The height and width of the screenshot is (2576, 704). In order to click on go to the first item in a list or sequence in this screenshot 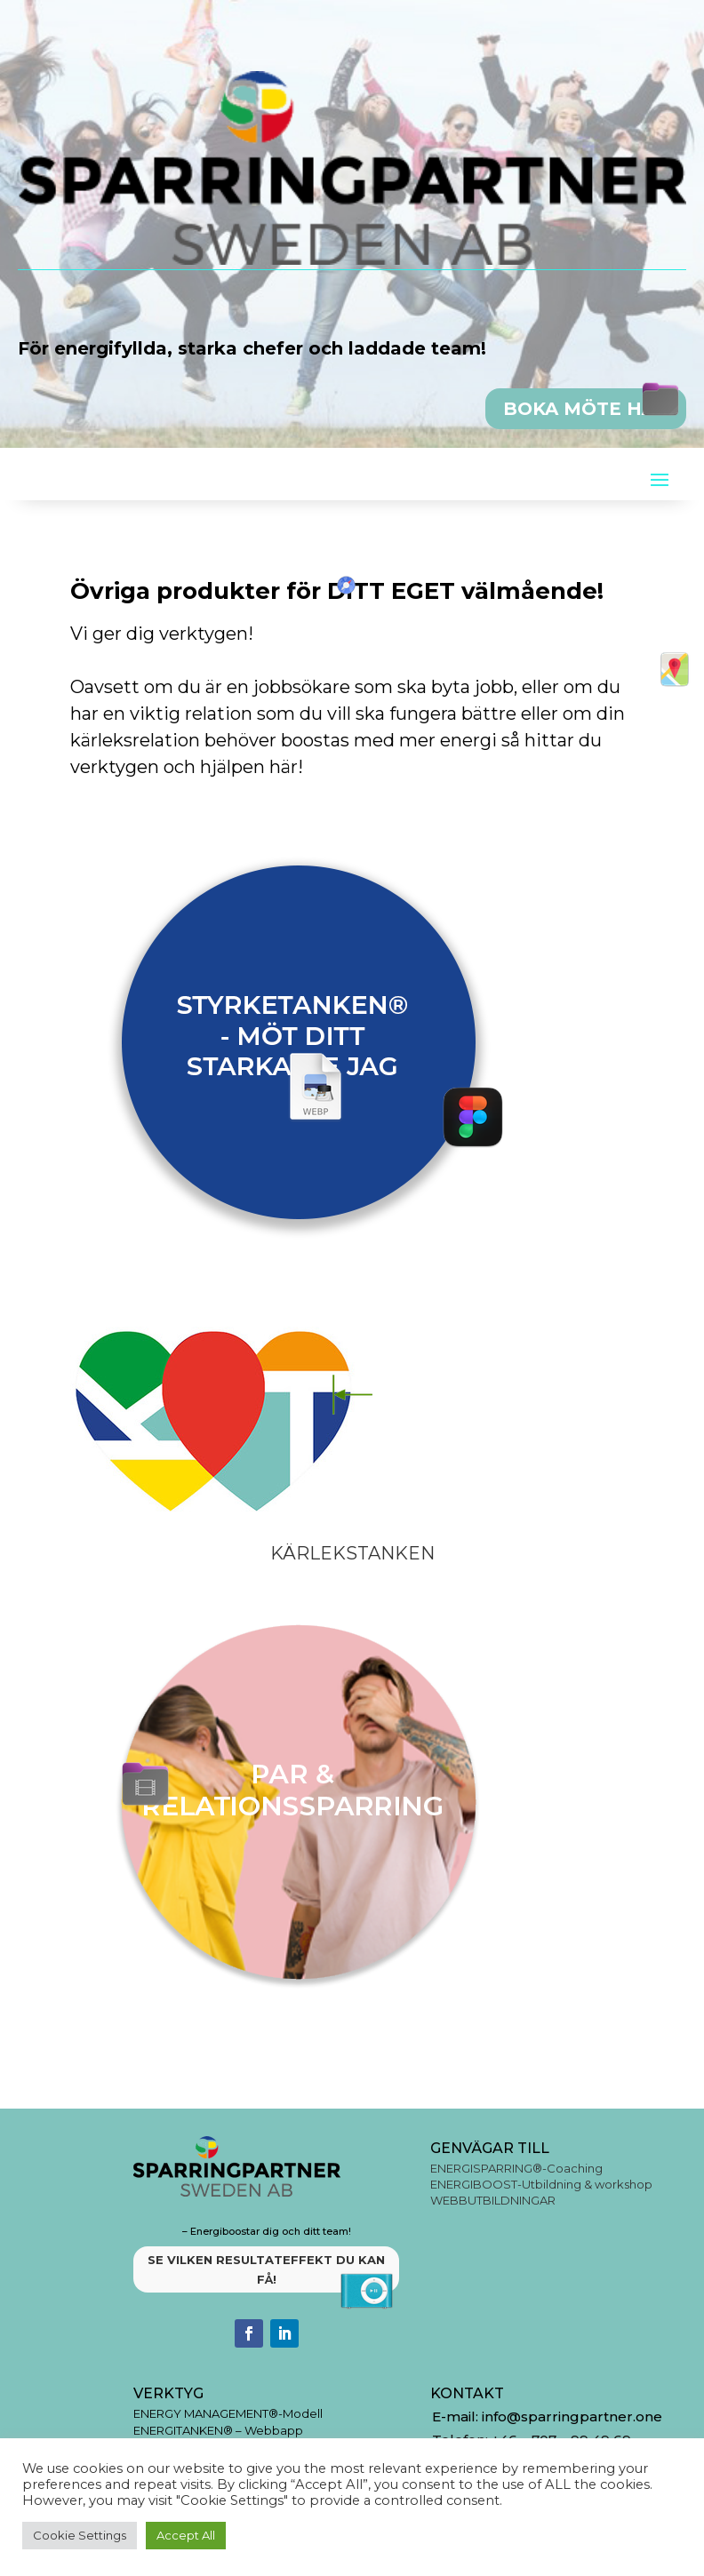, I will do `click(352, 1394)`.